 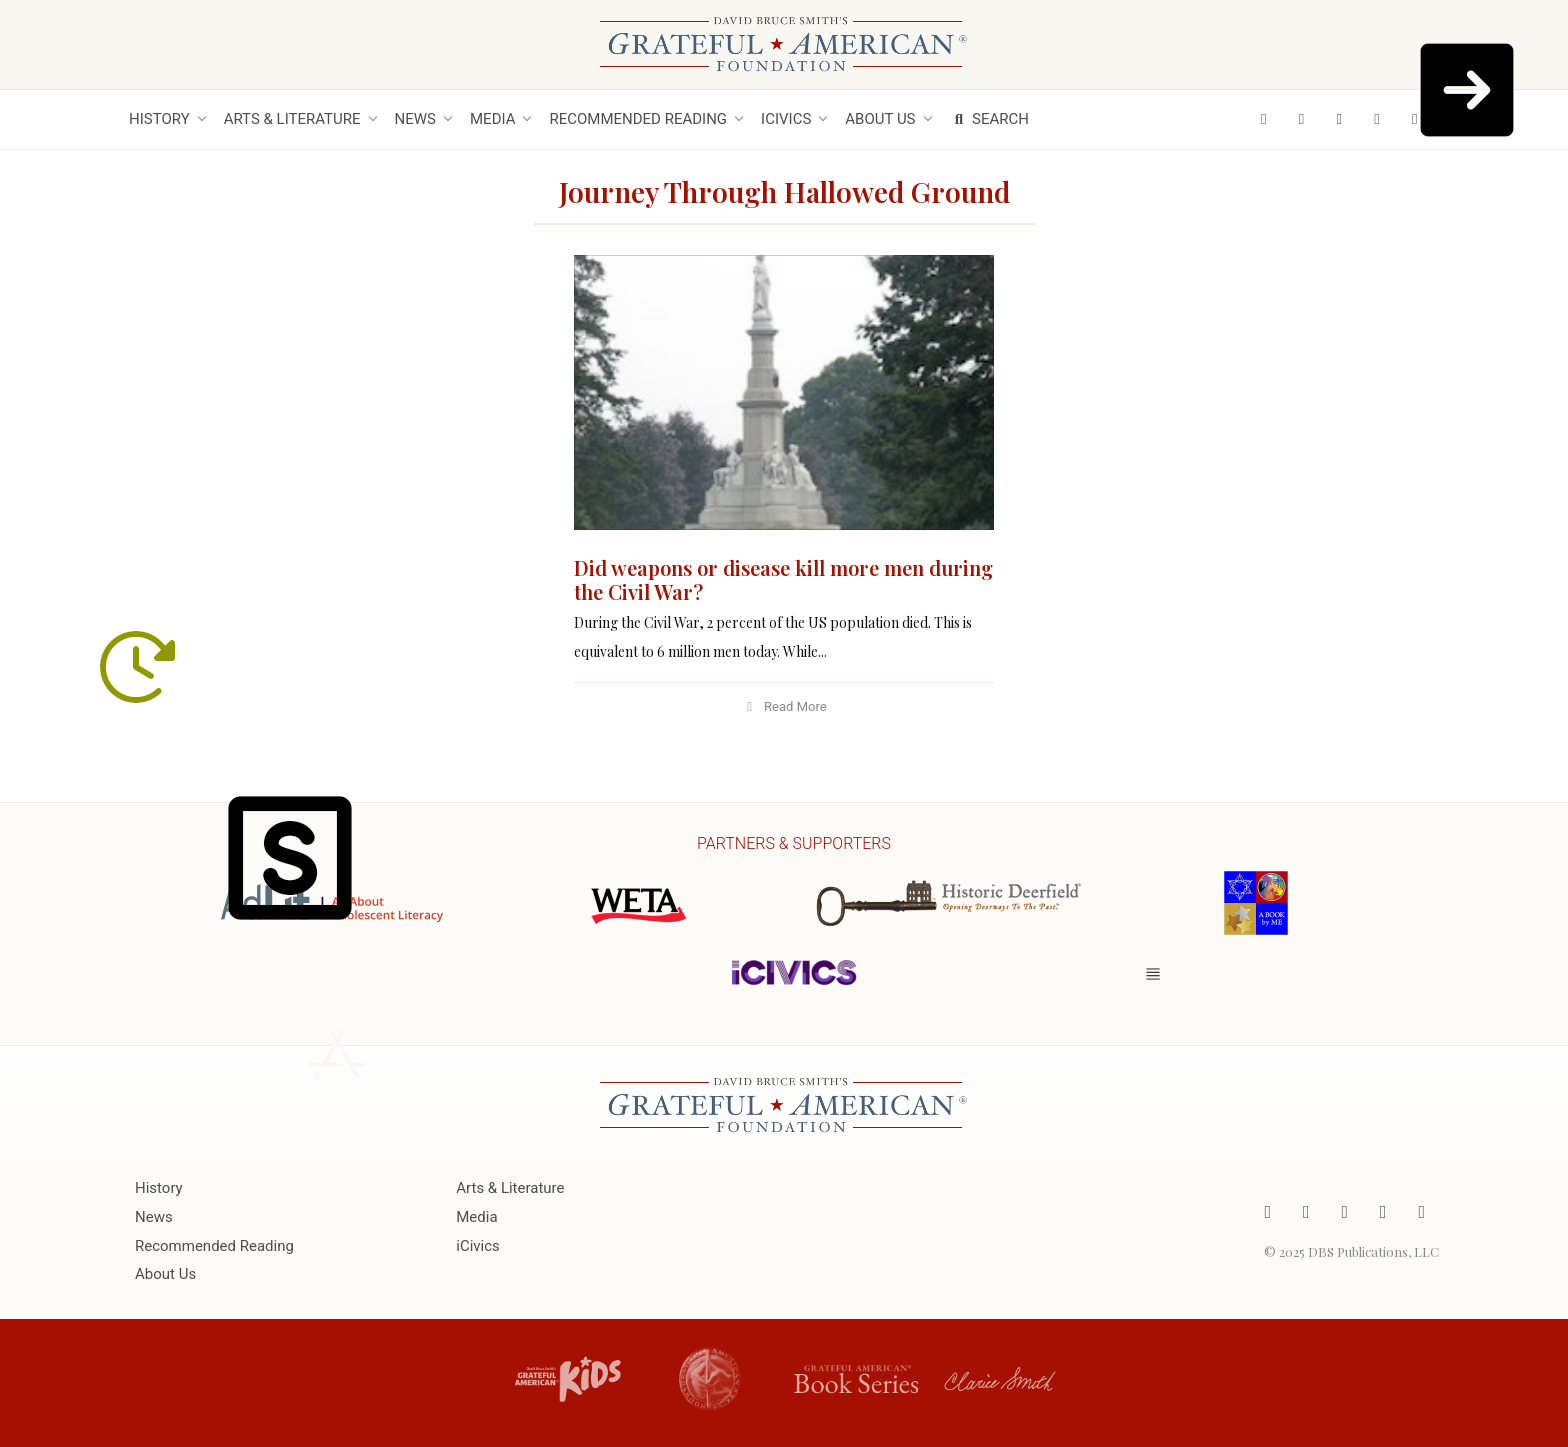 I want to click on navigate to the next item or screen, so click(x=1467, y=90).